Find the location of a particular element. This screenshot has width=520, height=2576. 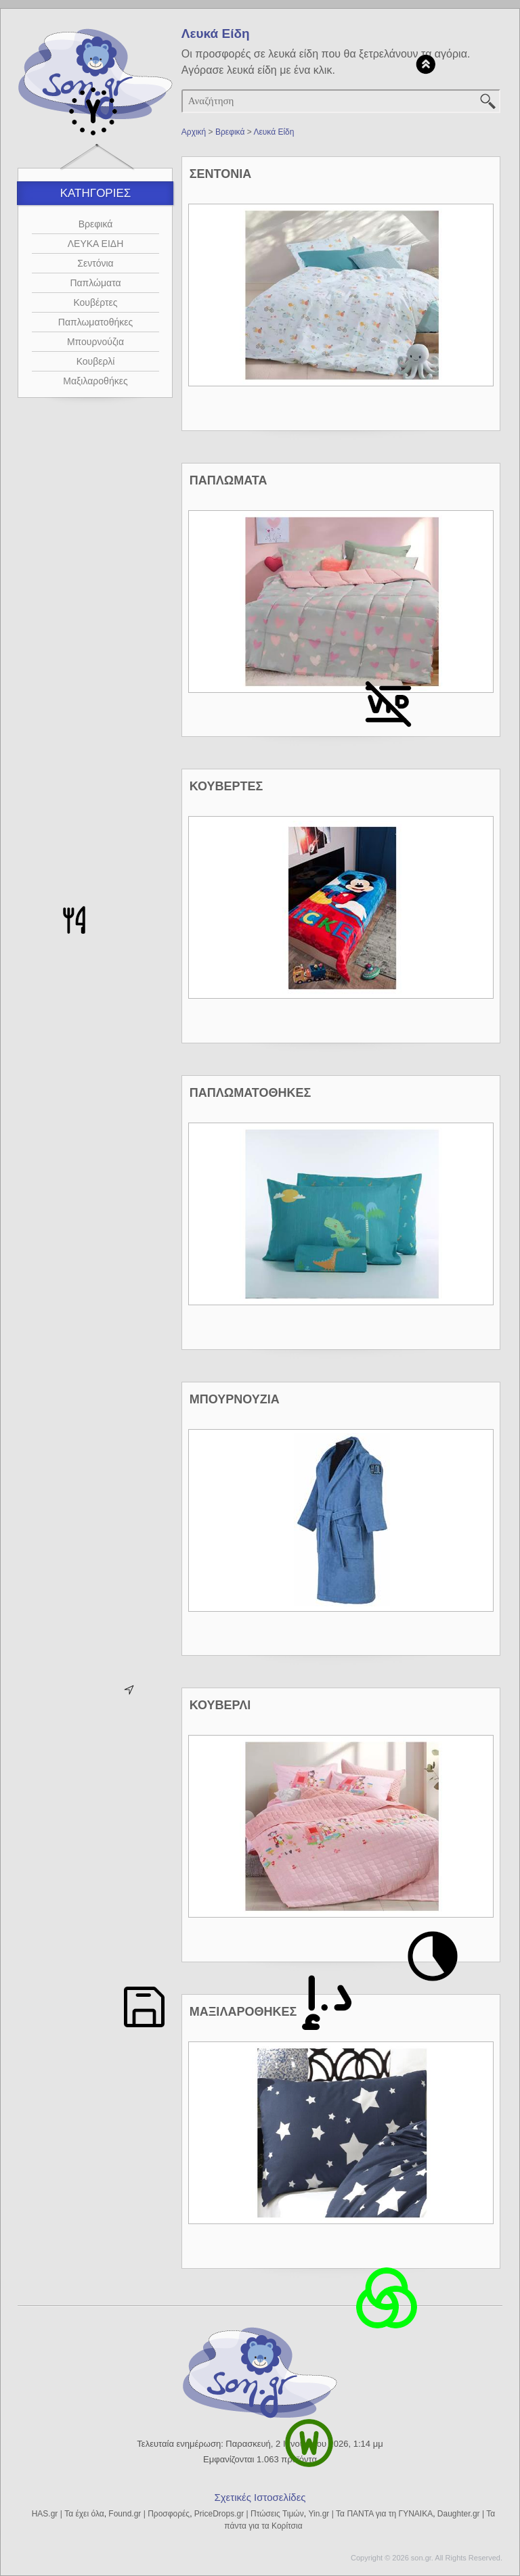

access restaurant or dining options is located at coordinates (74, 920).